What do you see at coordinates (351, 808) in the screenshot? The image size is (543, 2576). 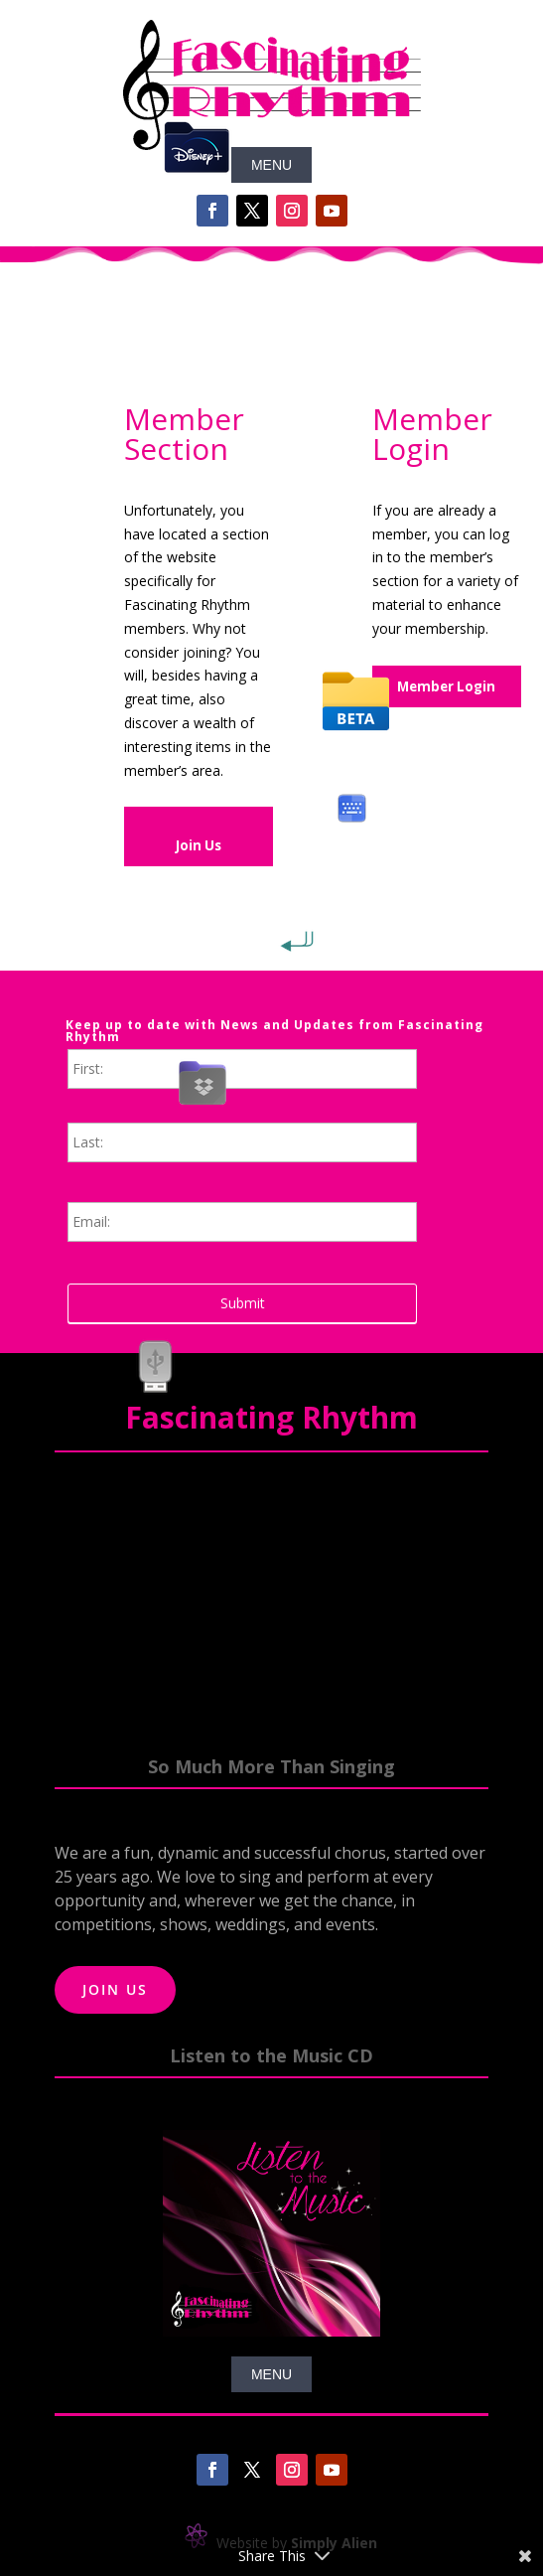 I see `access peripheral device settings` at bounding box center [351, 808].